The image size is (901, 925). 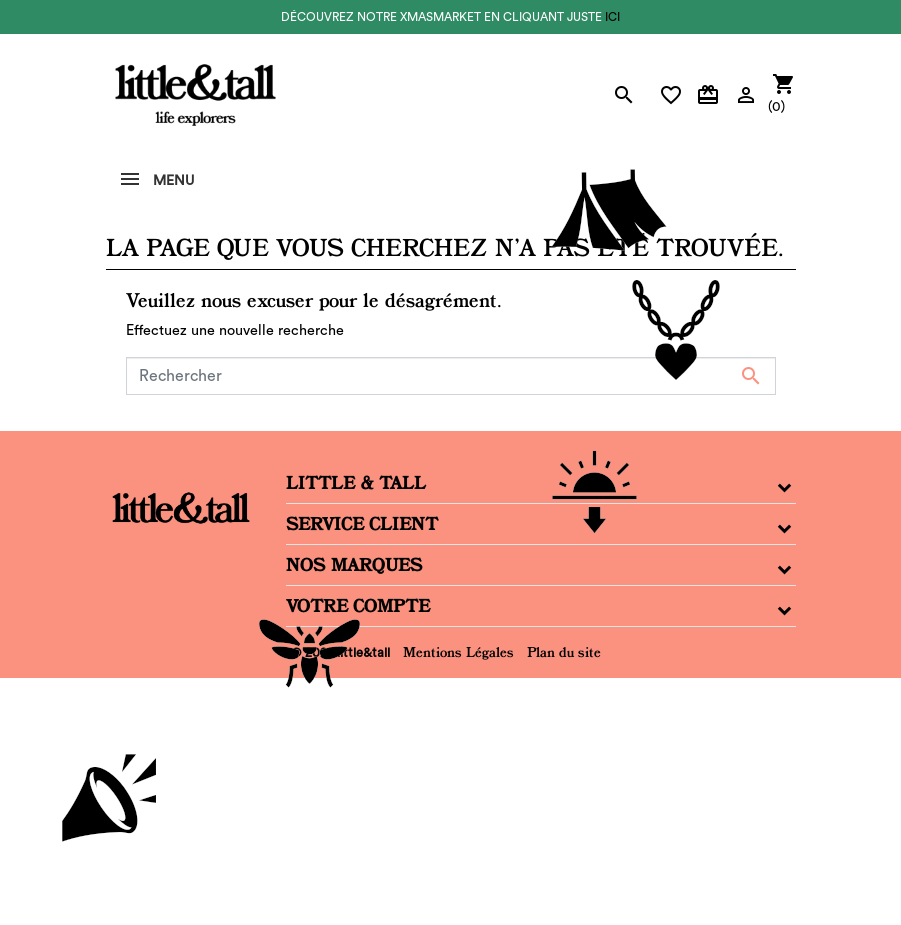 What do you see at coordinates (594, 492) in the screenshot?
I see `indicates sunset or evening time period` at bounding box center [594, 492].